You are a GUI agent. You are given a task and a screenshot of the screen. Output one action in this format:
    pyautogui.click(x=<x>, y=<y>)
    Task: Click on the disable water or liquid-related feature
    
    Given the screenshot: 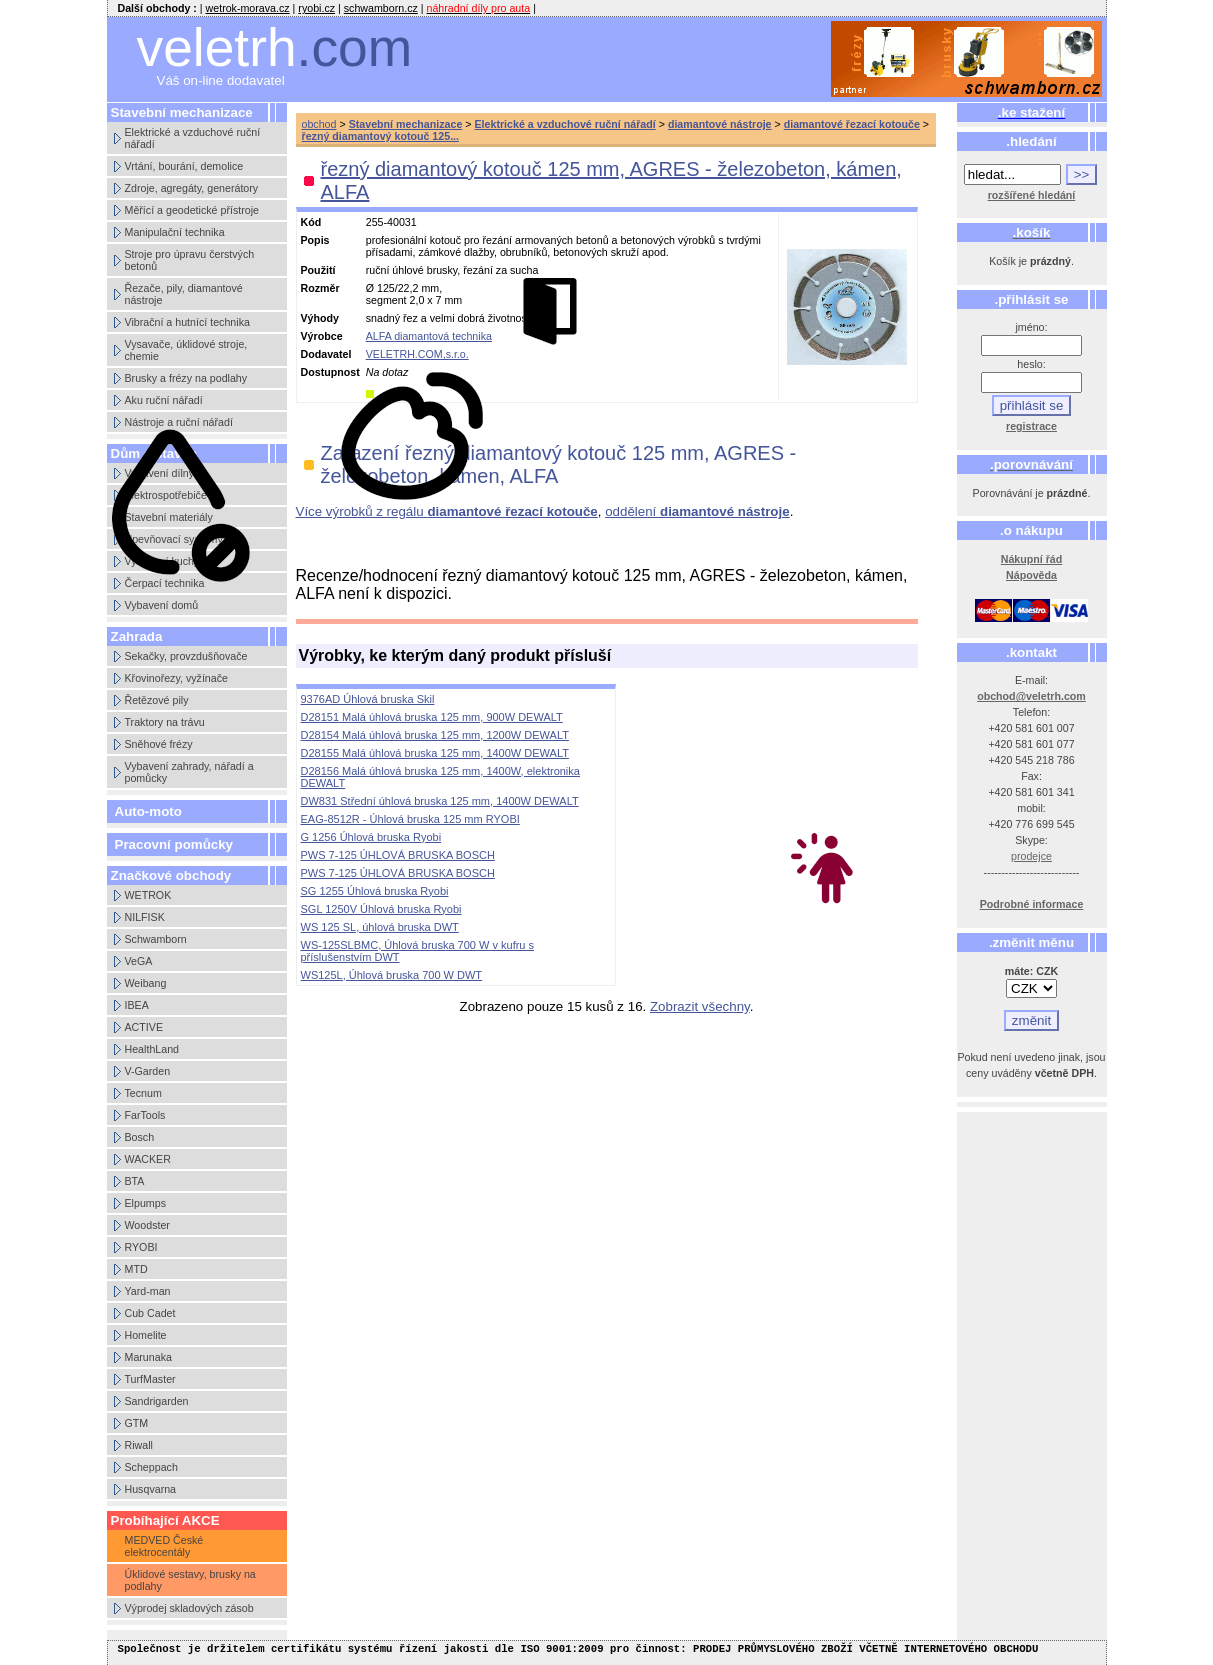 What is the action you would take?
    pyautogui.click(x=170, y=502)
    